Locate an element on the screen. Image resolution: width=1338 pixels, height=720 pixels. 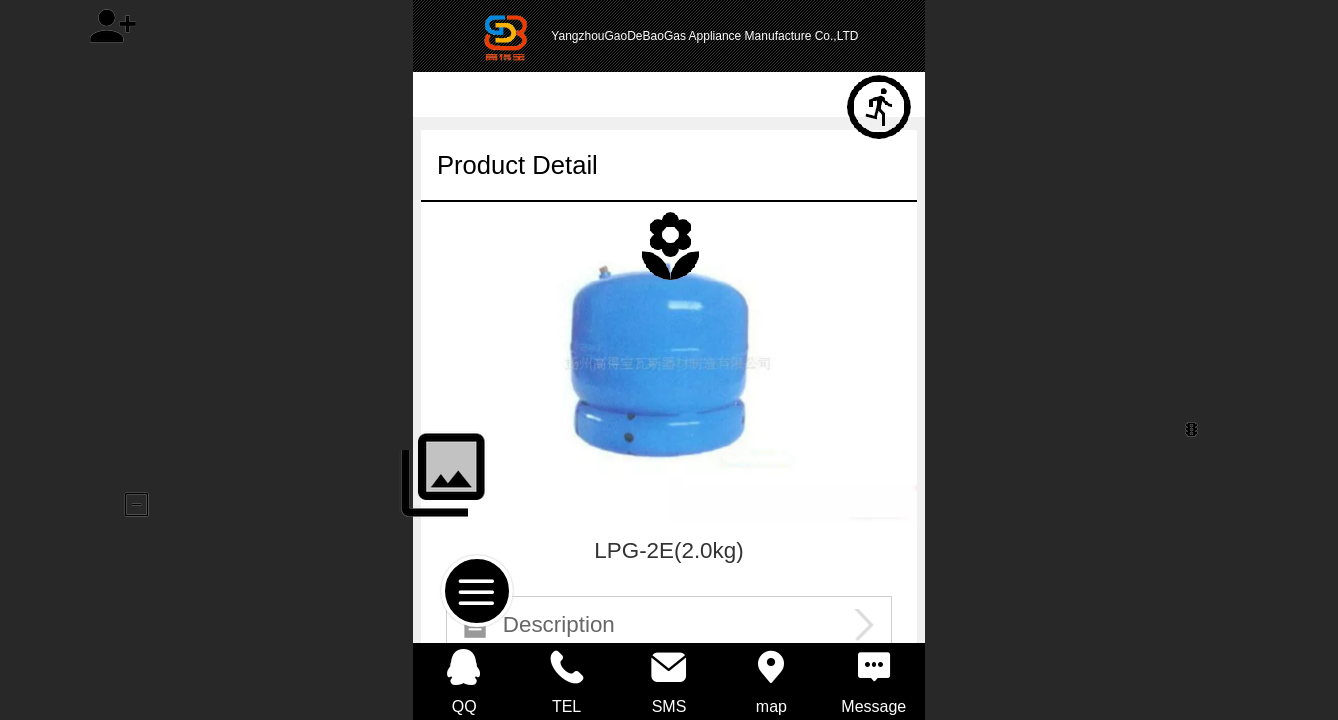
remove item from diff comparison is located at coordinates (137, 505).